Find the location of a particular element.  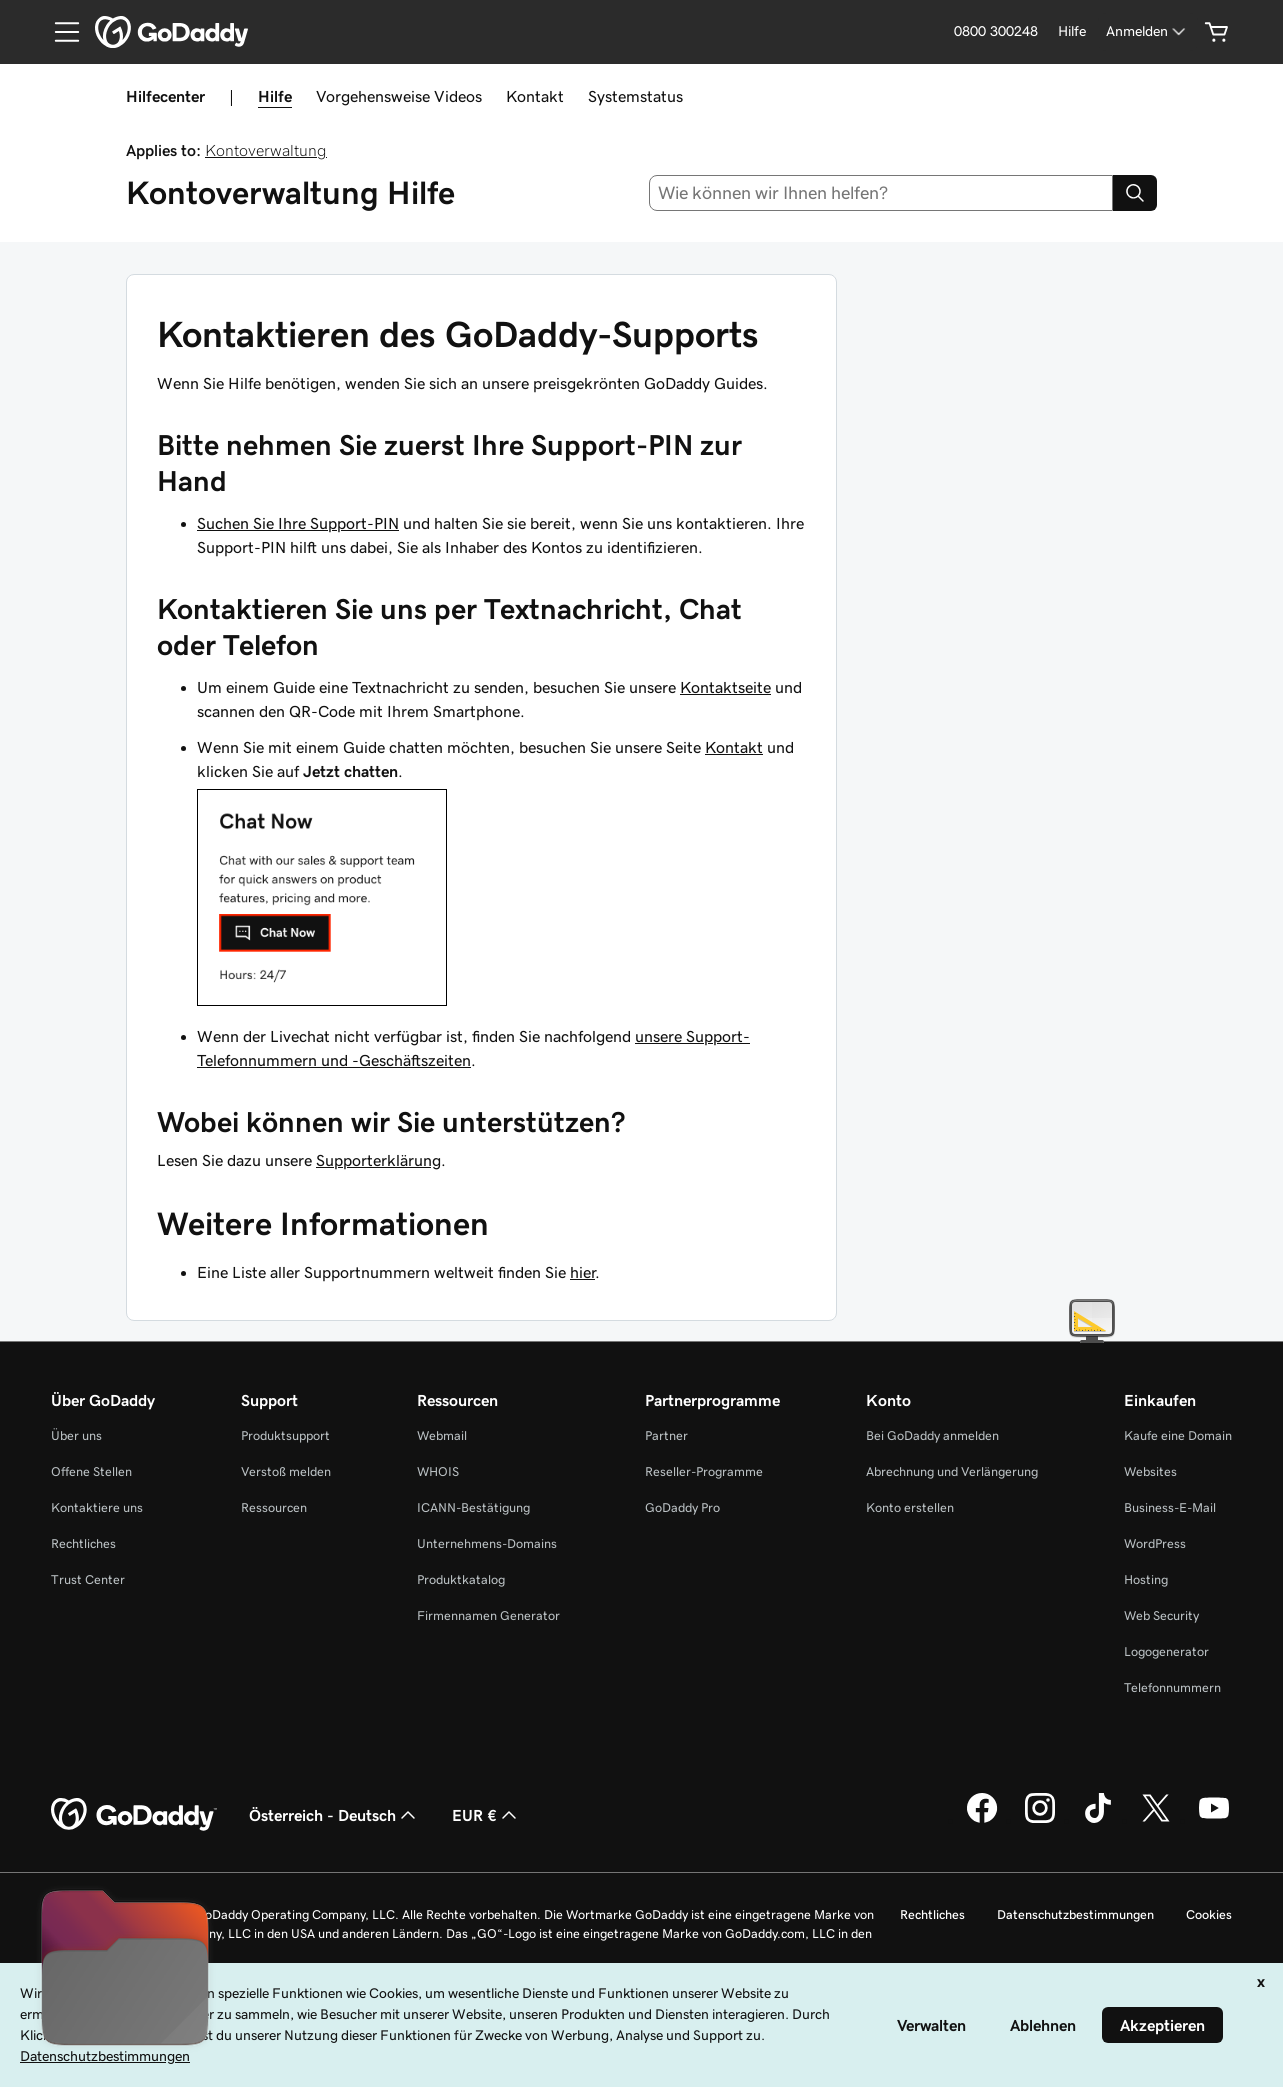

drop files here to move them into this folder is located at coordinates (125, 1968).